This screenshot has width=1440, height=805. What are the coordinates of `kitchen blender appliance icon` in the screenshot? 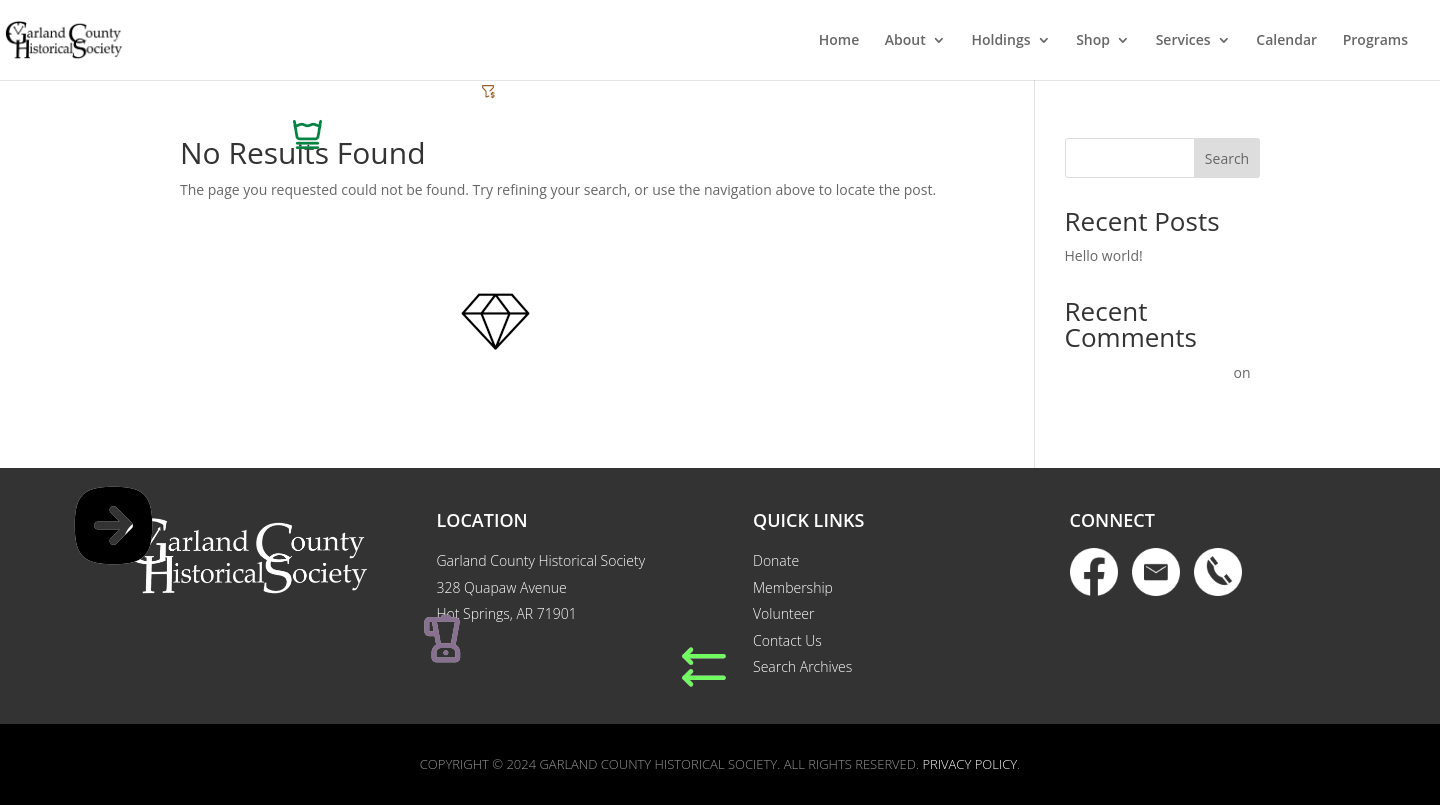 It's located at (443, 638).